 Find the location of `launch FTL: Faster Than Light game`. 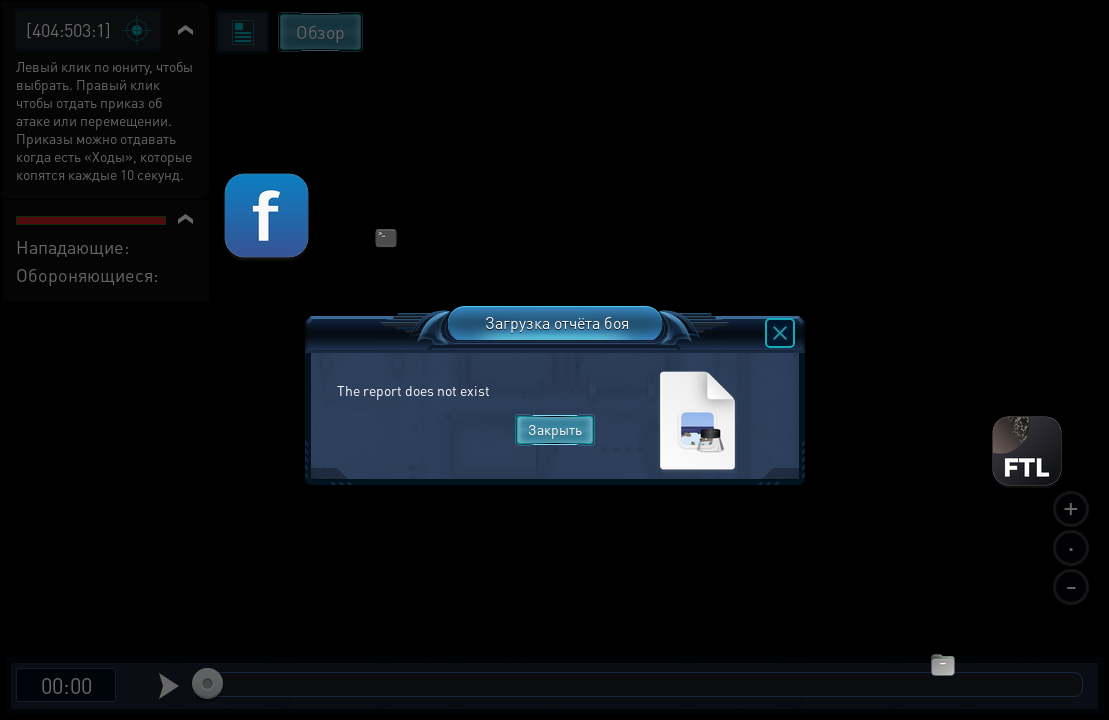

launch FTL: Faster Than Light game is located at coordinates (1027, 451).